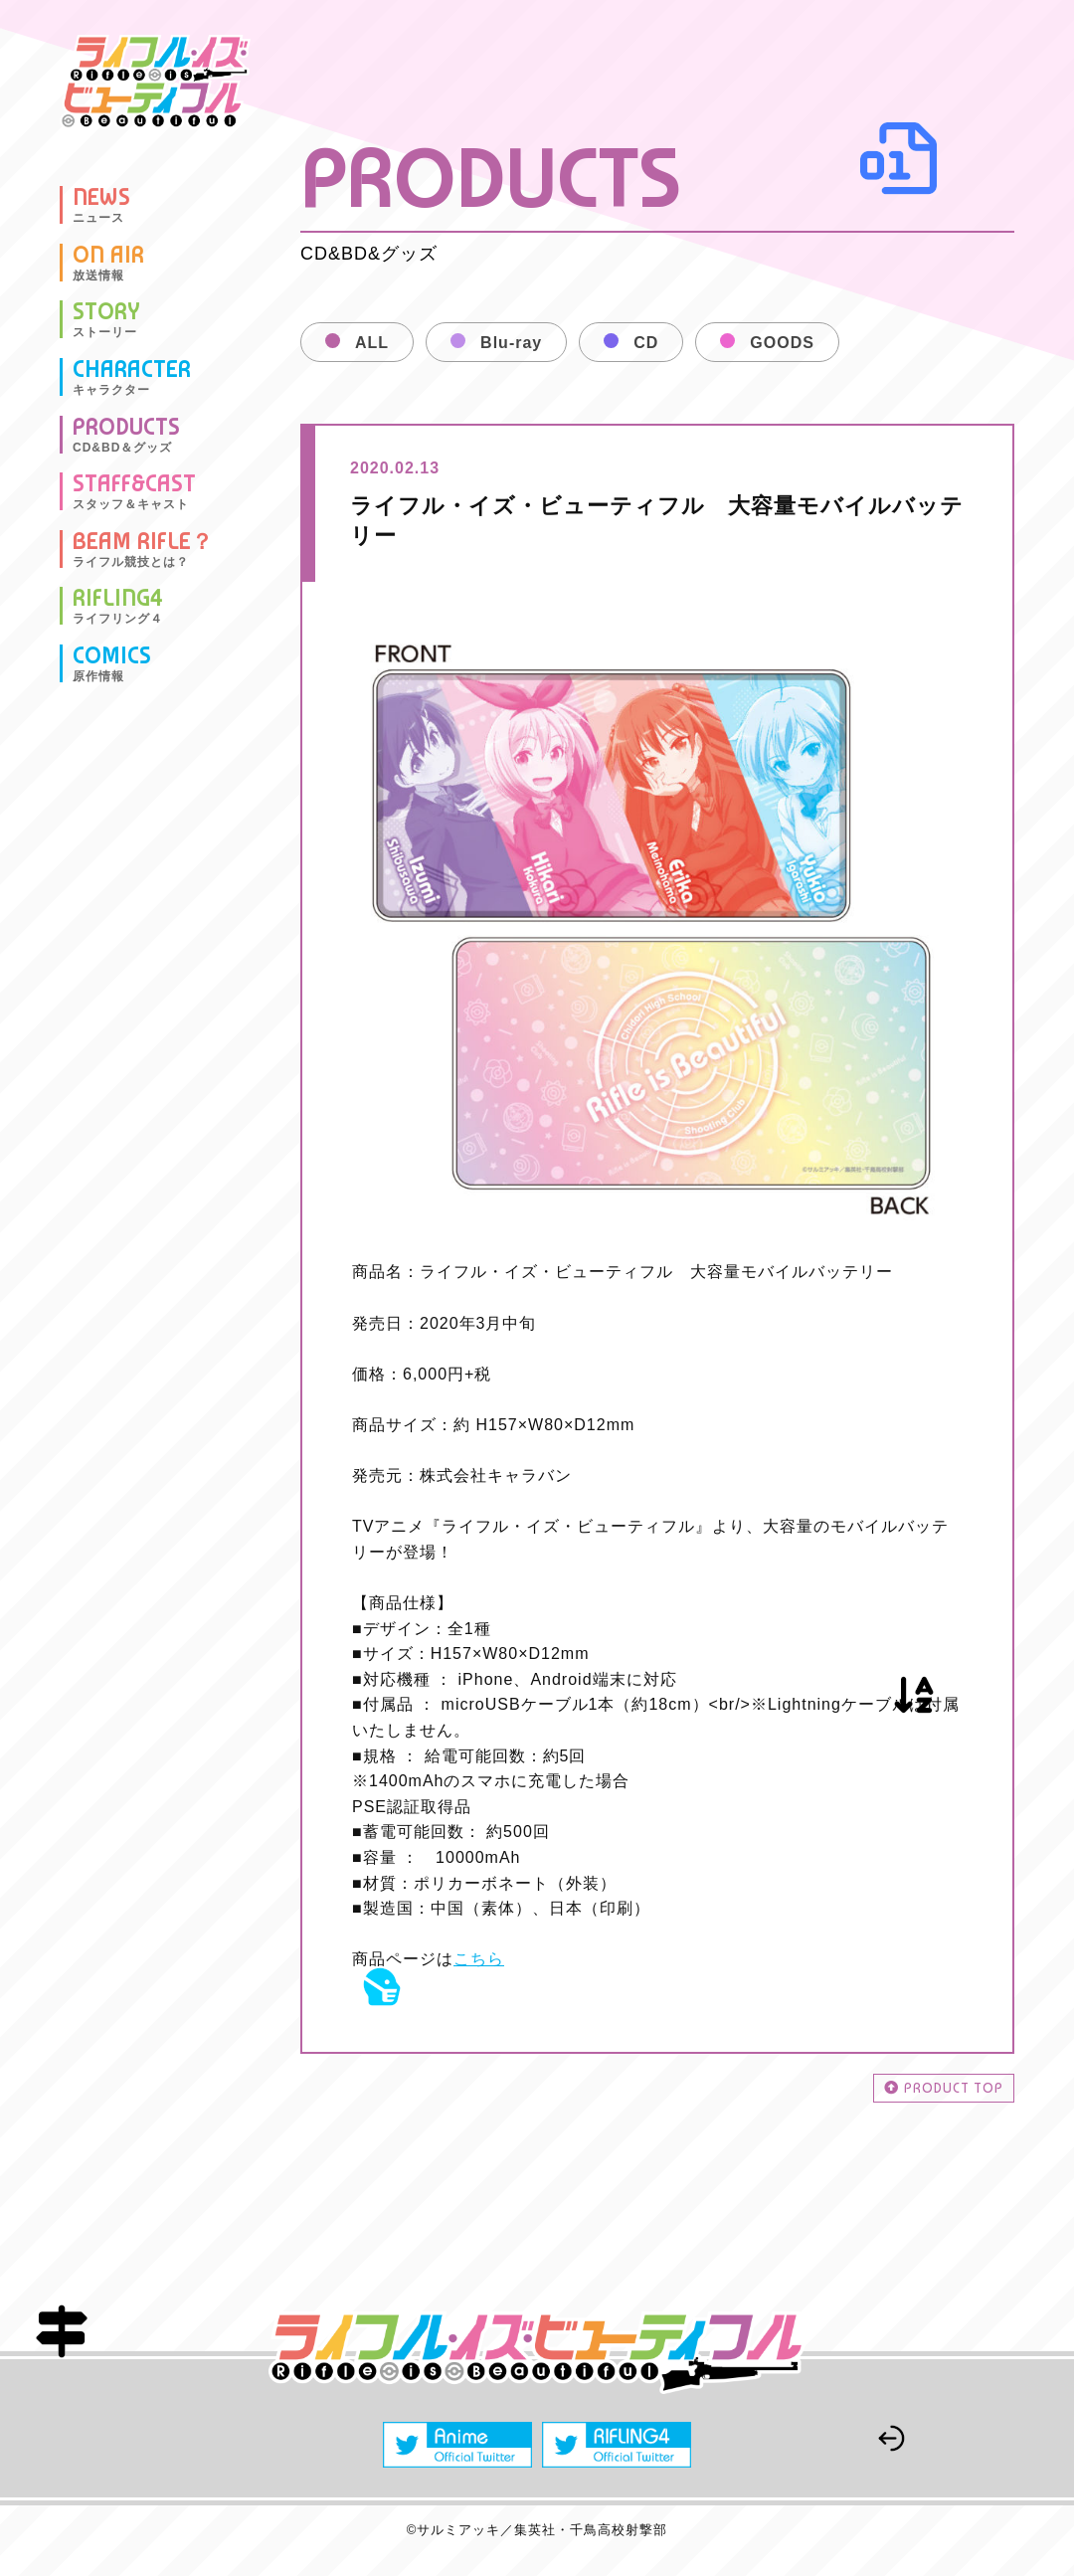 The height and width of the screenshot is (2576, 1074). I want to click on exit or leave current screen, so click(891, 2438).